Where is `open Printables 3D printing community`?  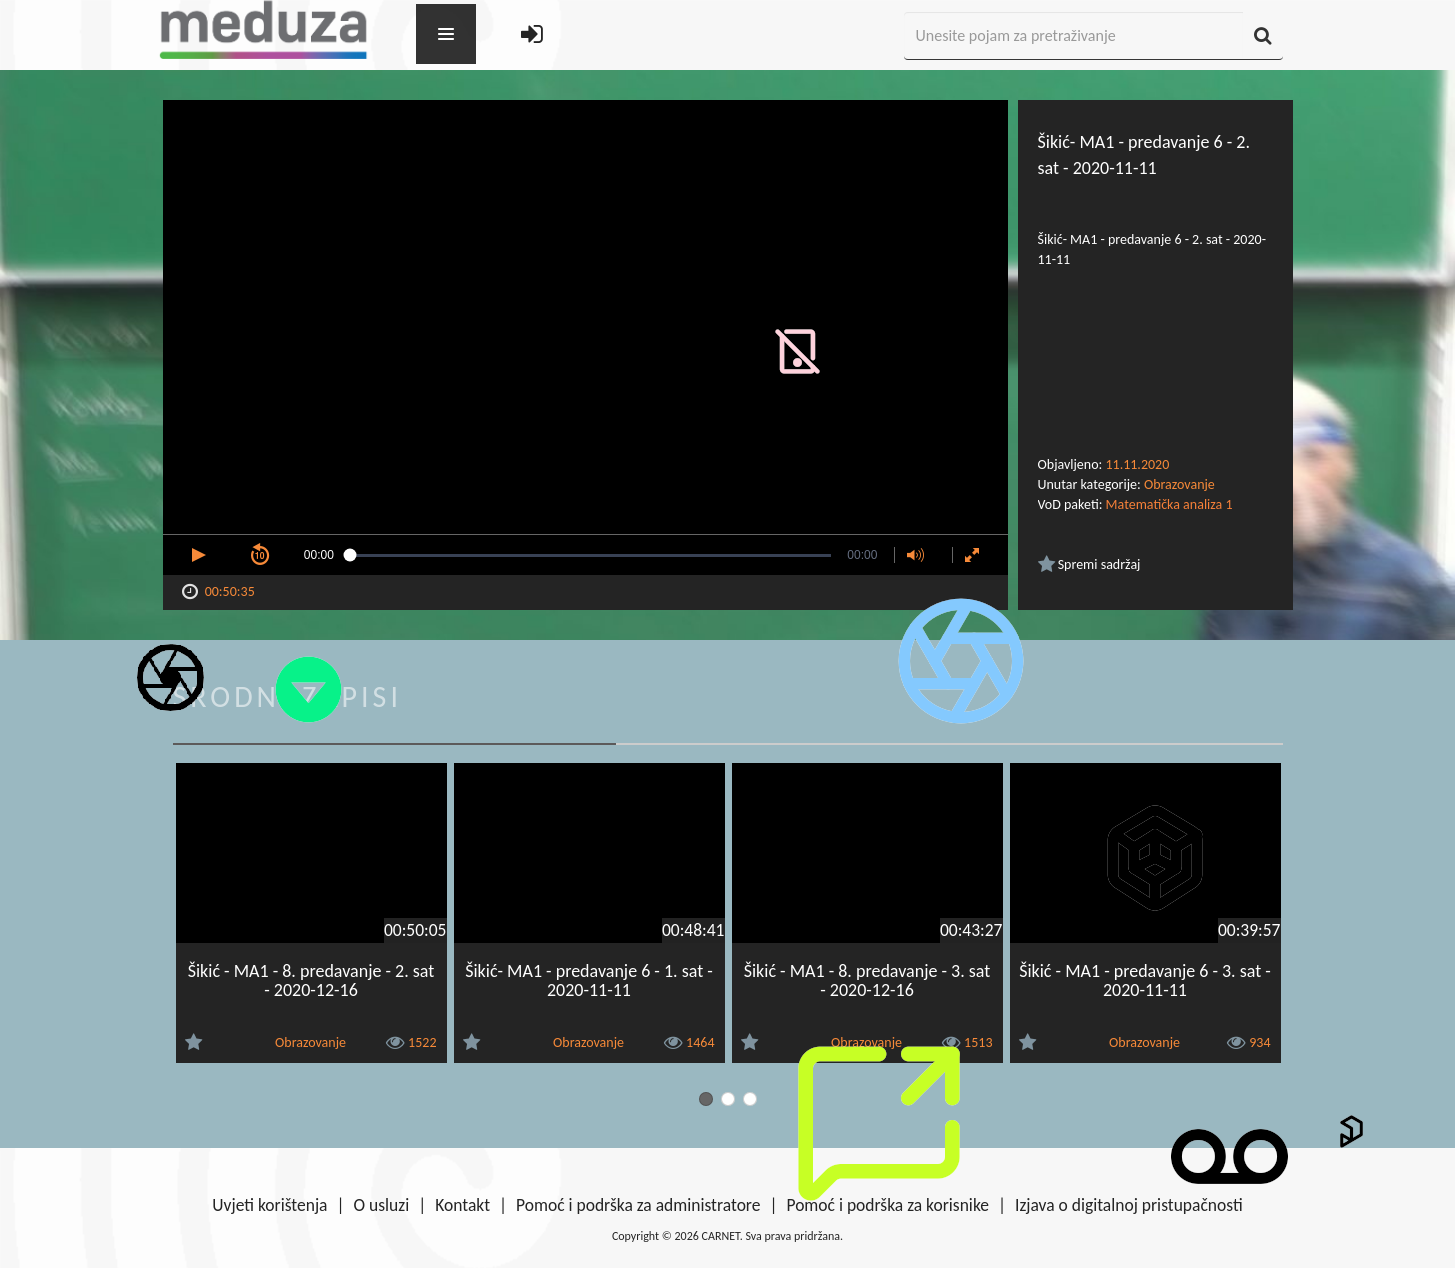 open Printables 3D printing community is located at coordinates (1351, 1131).